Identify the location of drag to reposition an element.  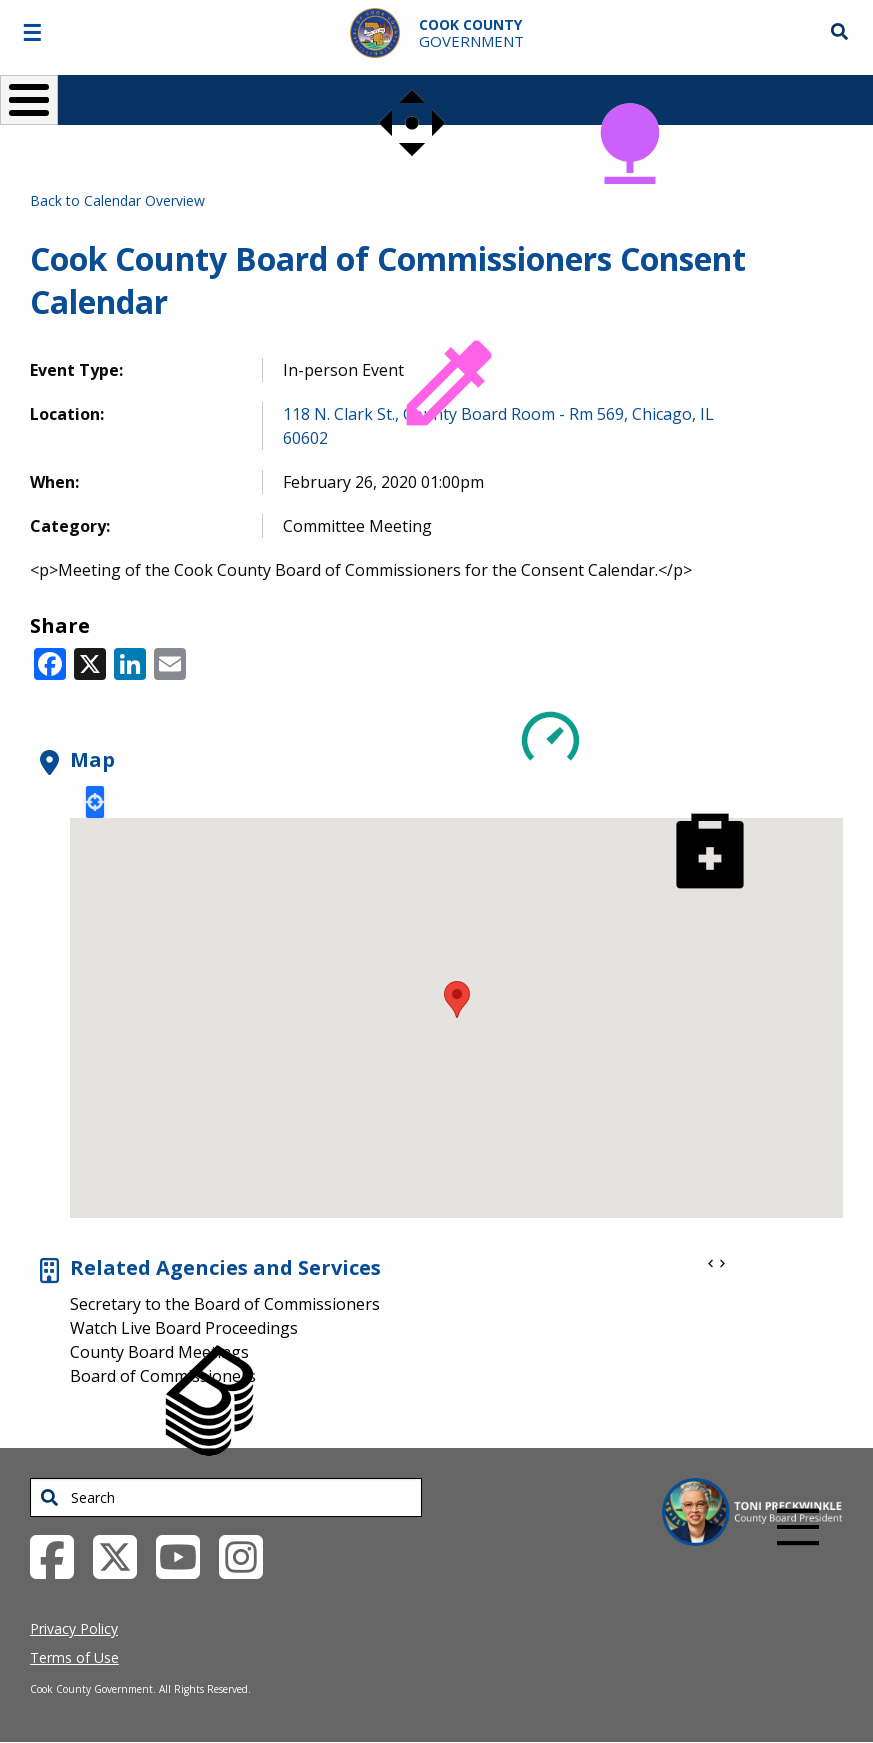
(412, 123).